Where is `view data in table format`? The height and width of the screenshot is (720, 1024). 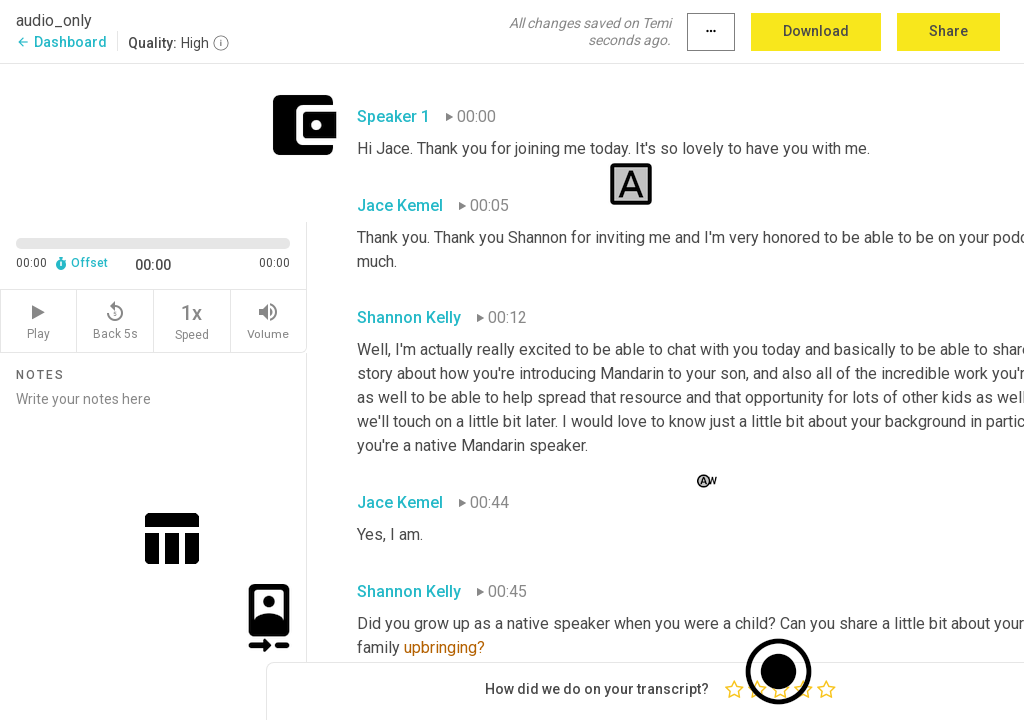
view data in table format is located at coordinates (170, 538).